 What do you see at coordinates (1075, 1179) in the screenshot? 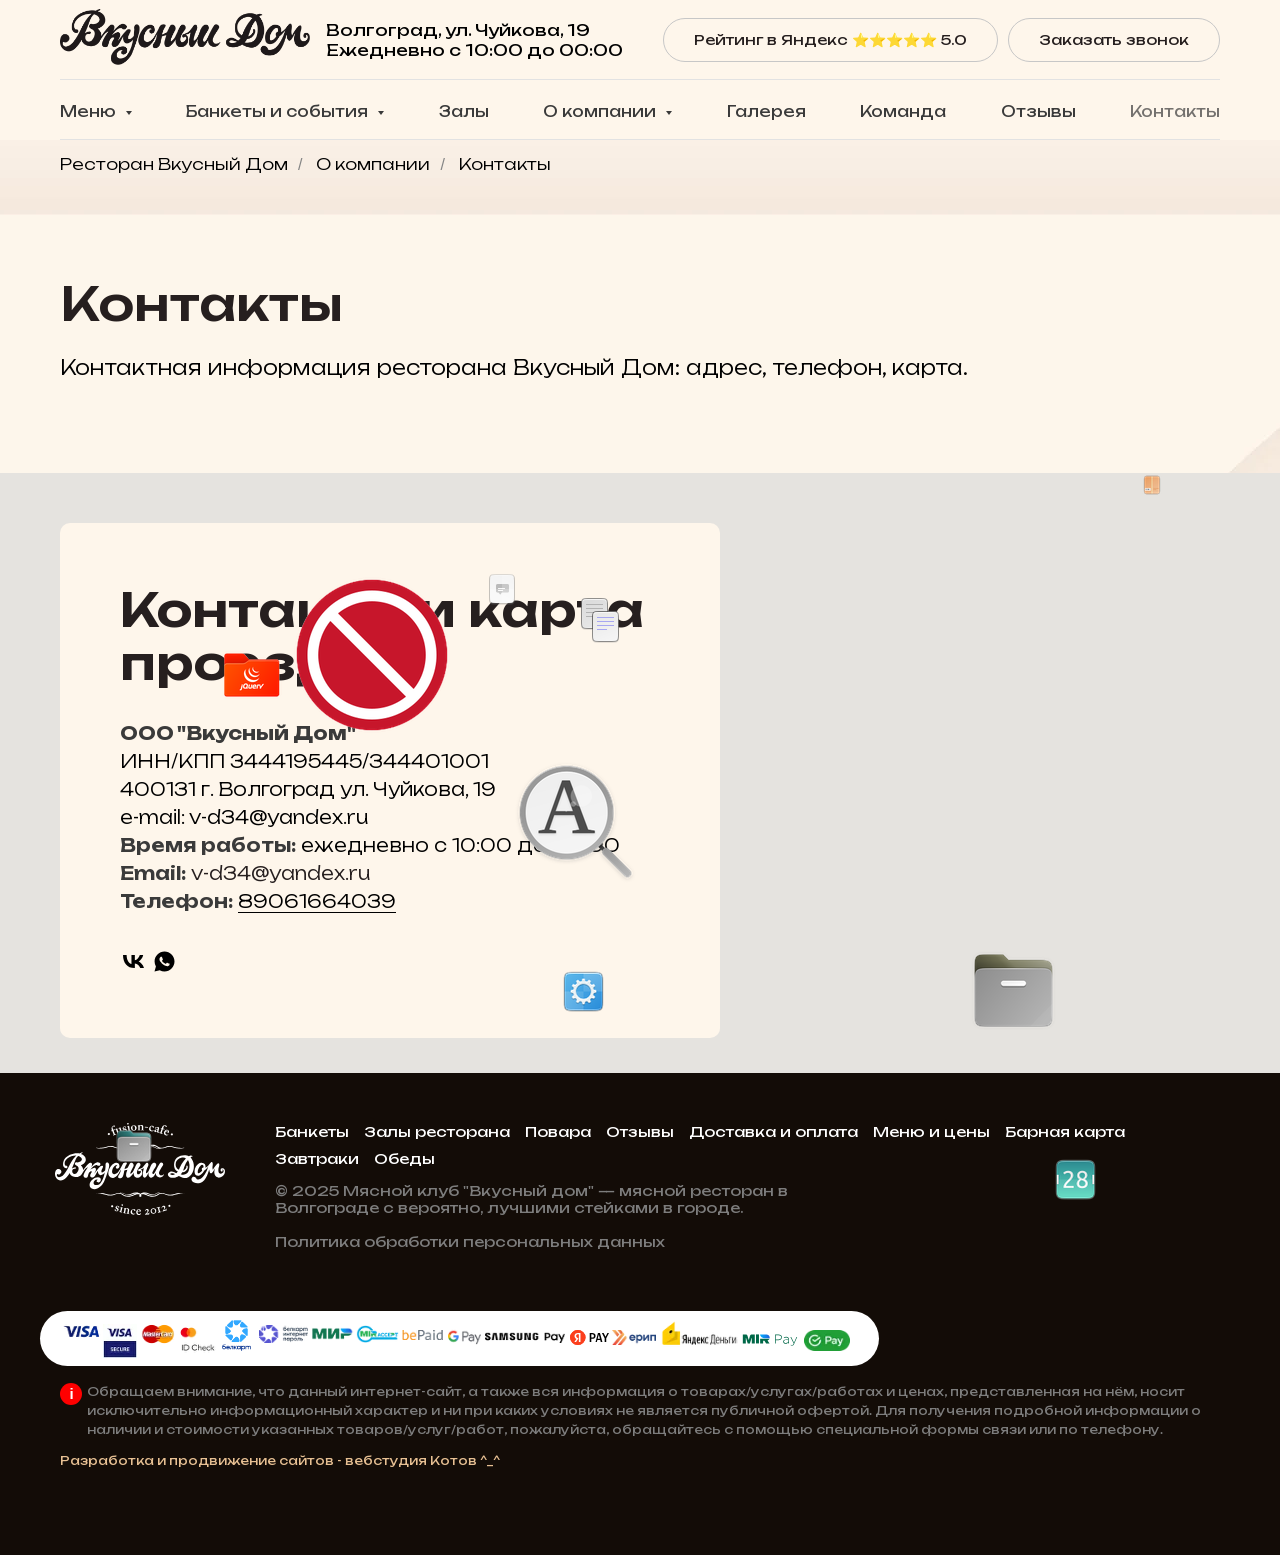
I see `open the office calendar app` at bounding box center [1075, 1179].